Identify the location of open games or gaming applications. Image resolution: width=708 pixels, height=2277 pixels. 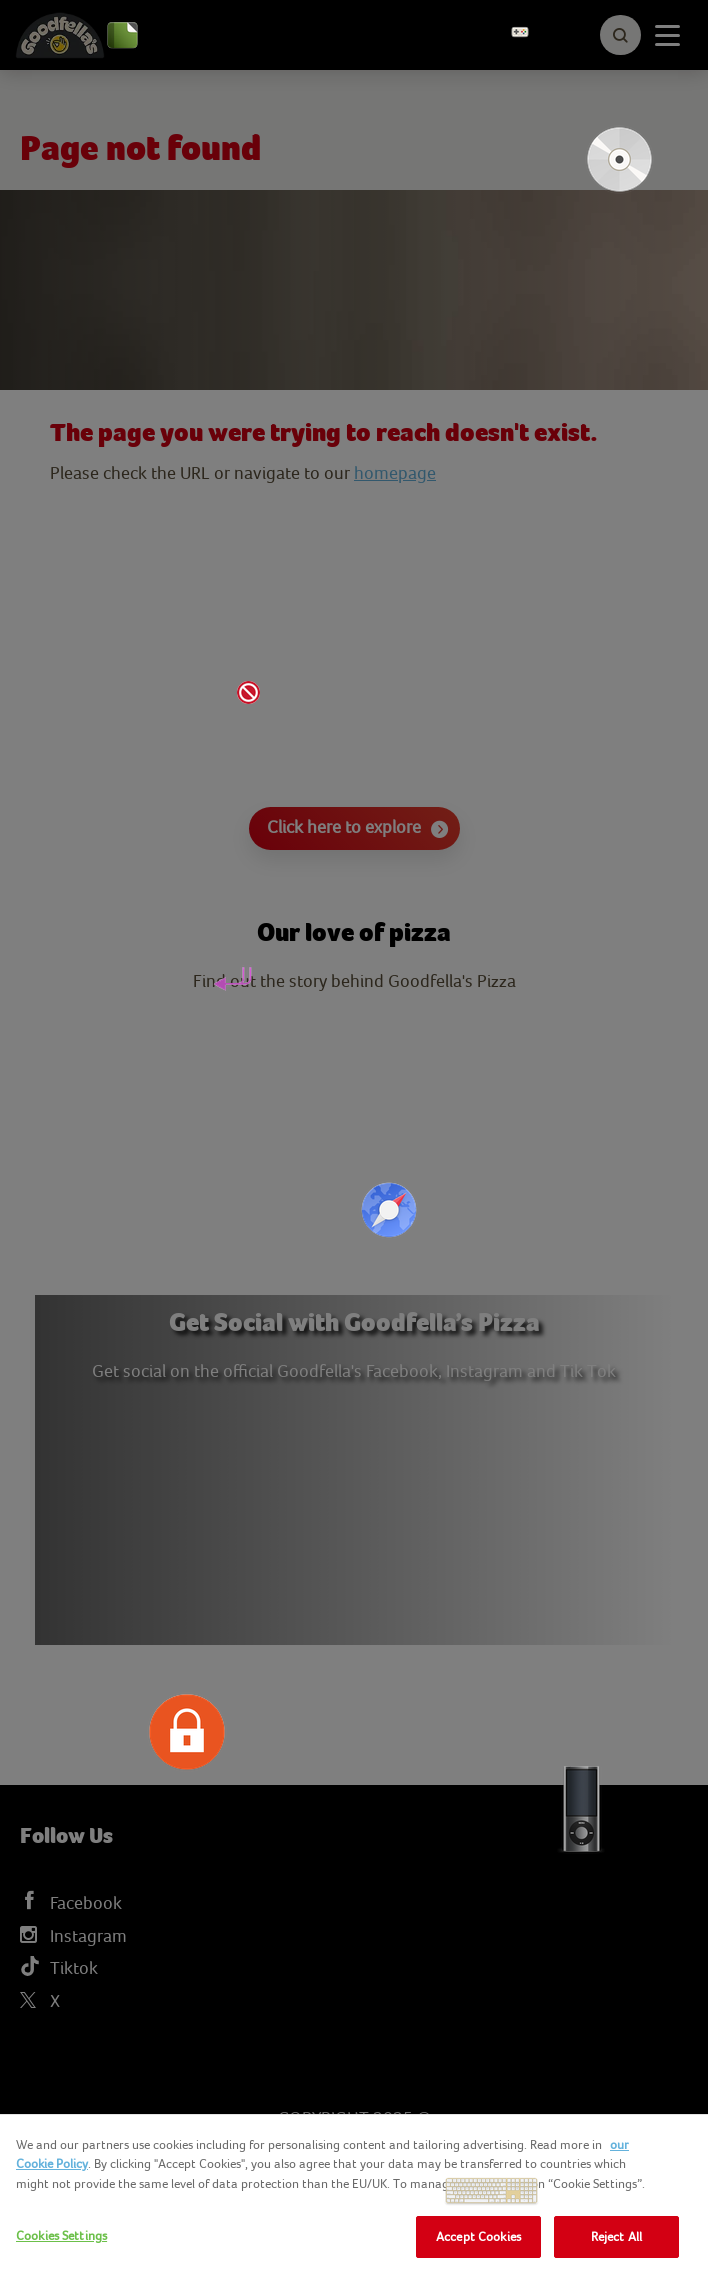
(520, 32).